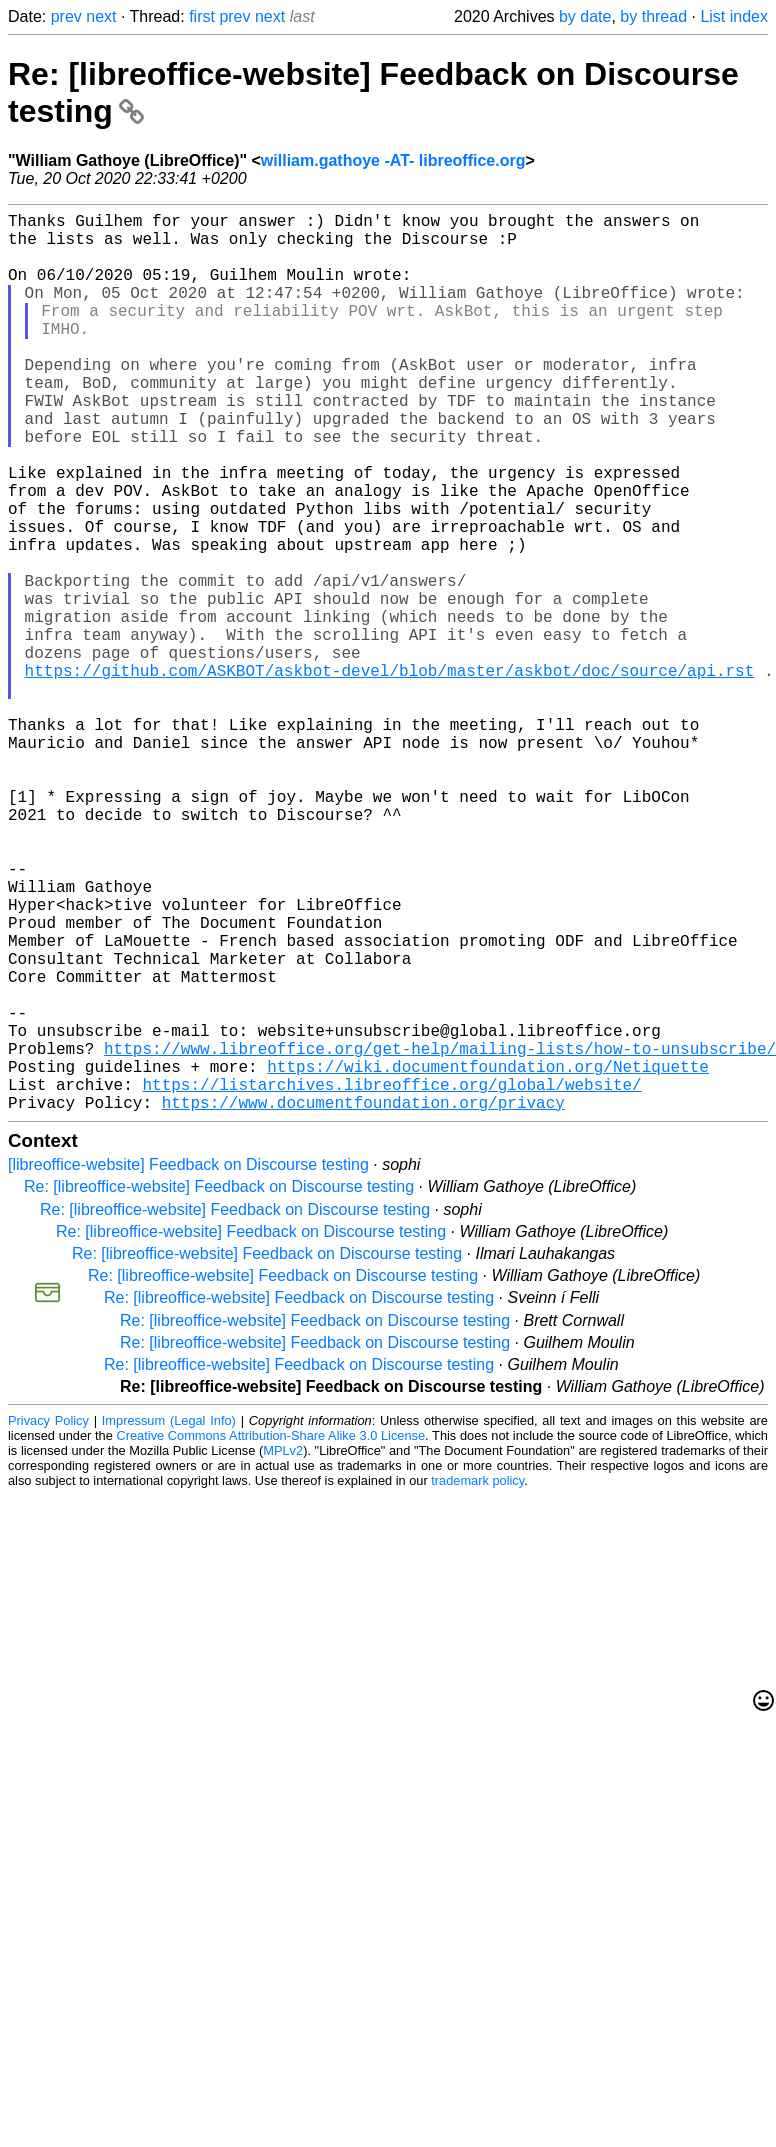 The height and width of the screenshot is (2147, 776). I want to click on access your wallet or saved payment methods, so click(47, 1292).